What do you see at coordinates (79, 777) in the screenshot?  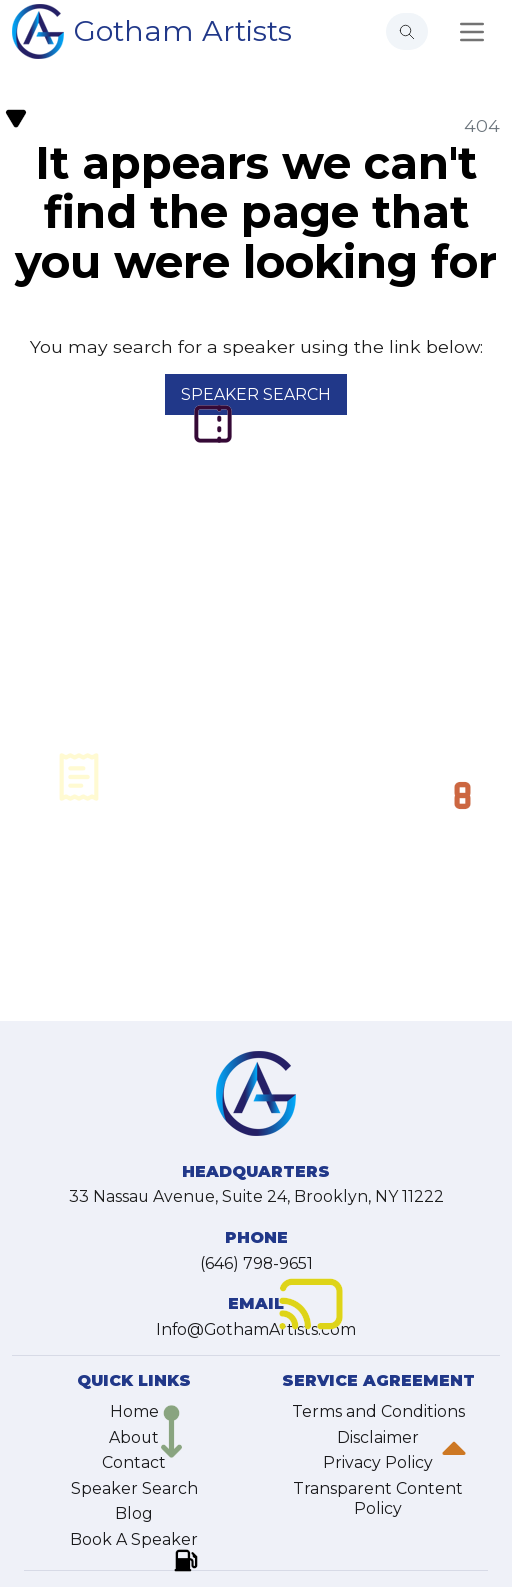 I see `view receipt or transaction details` at bounding box center [79, 777].